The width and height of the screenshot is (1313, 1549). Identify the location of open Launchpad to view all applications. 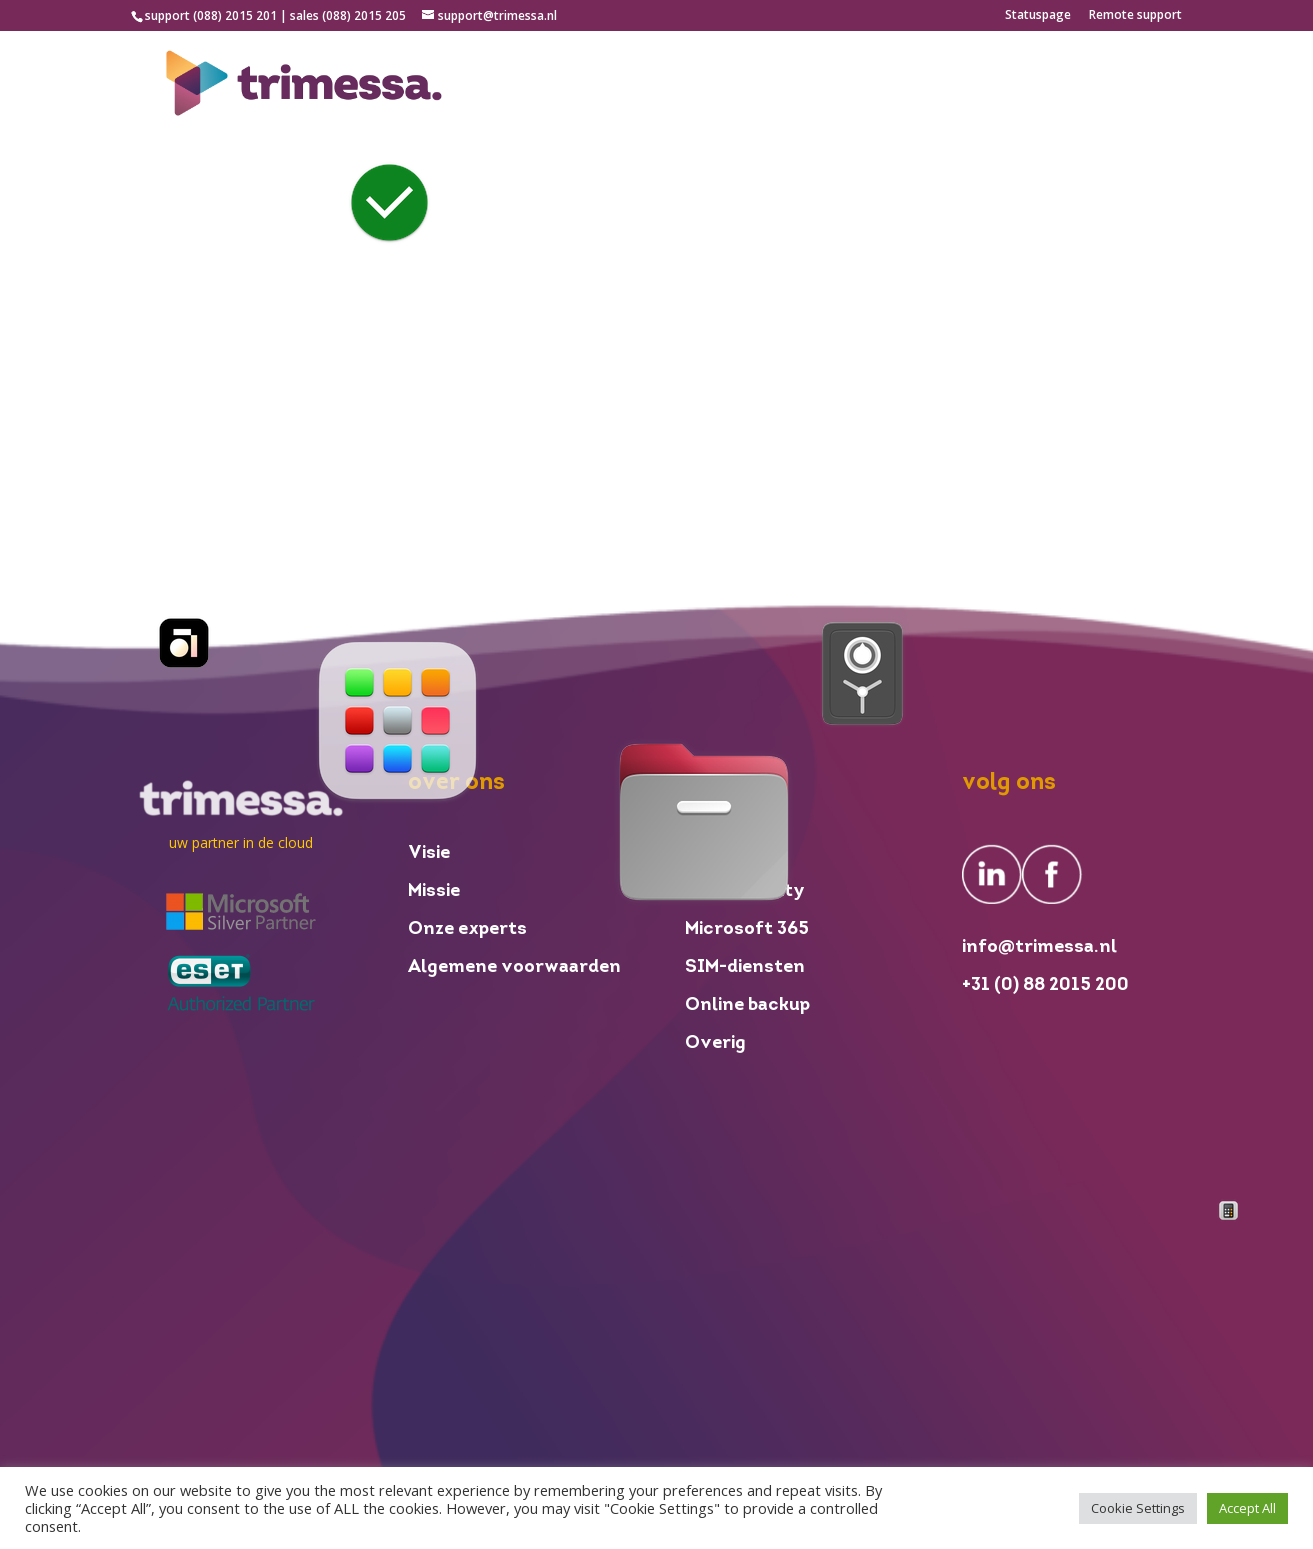
(397, 720).